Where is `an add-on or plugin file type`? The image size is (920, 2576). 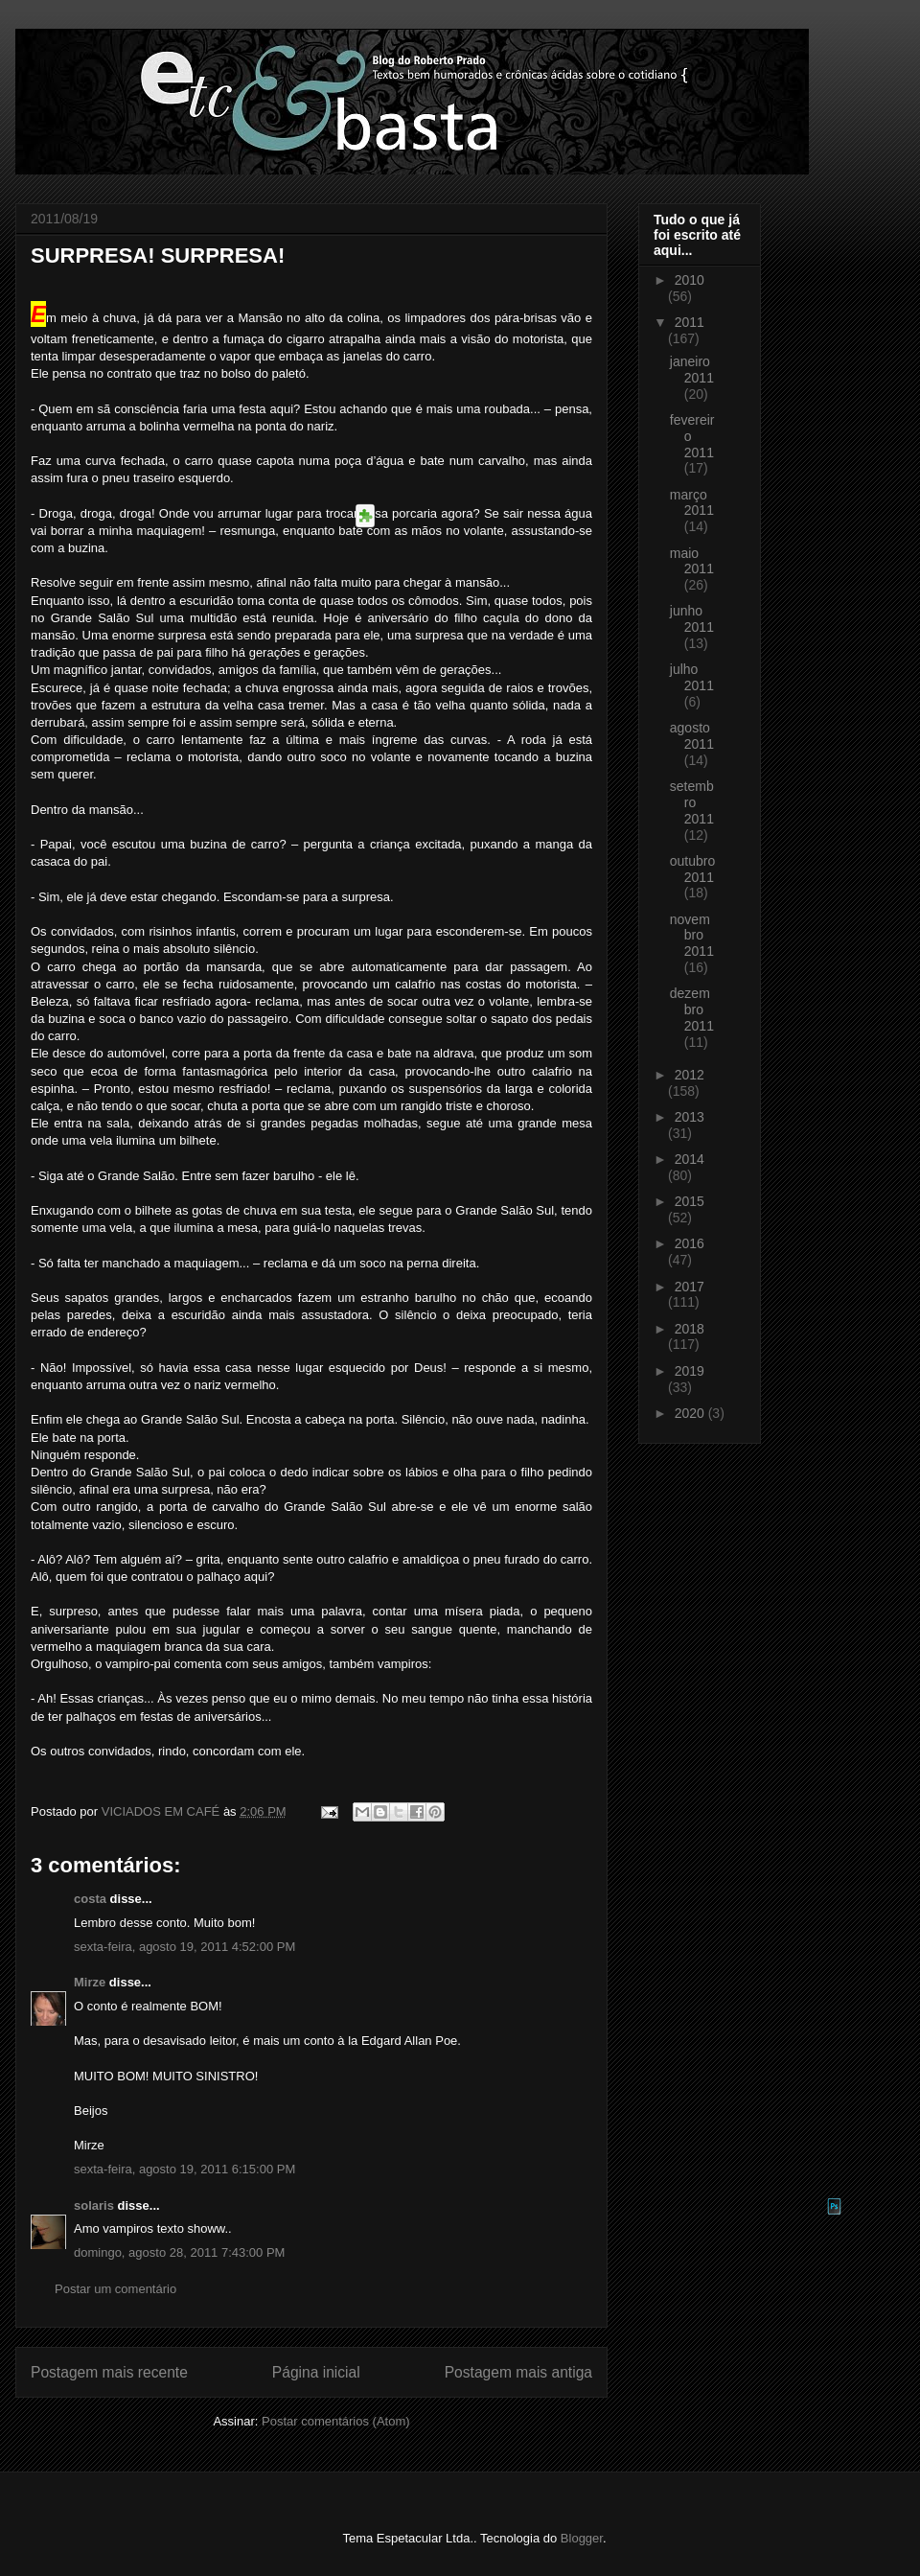 an add-on or plugin file type is located at coordinates (365, 516).